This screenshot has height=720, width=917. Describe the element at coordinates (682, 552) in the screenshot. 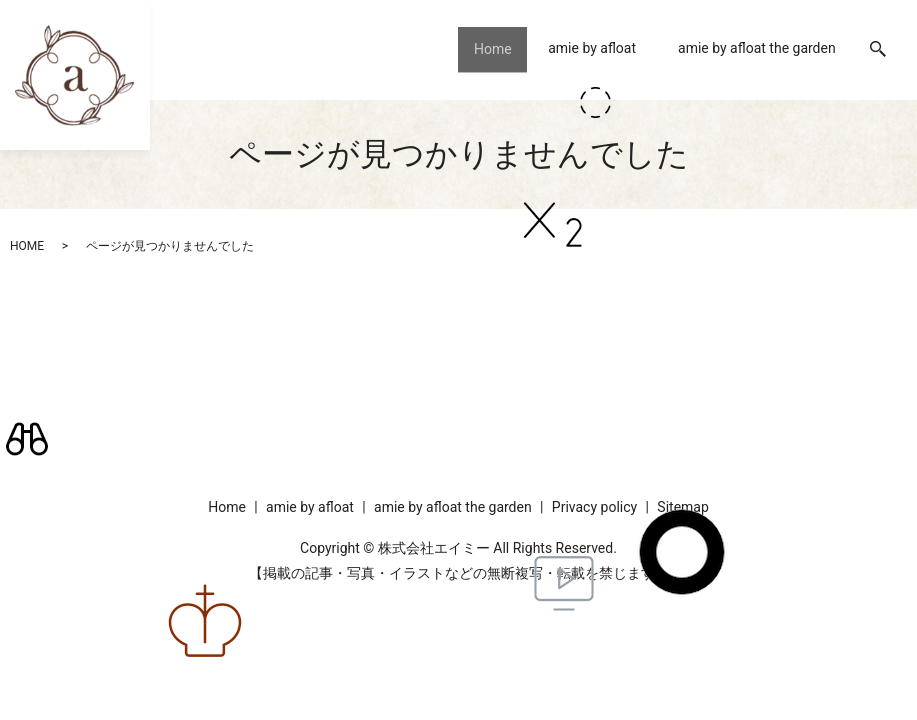

I see `indicates a trip starting point or origin location` at that location.